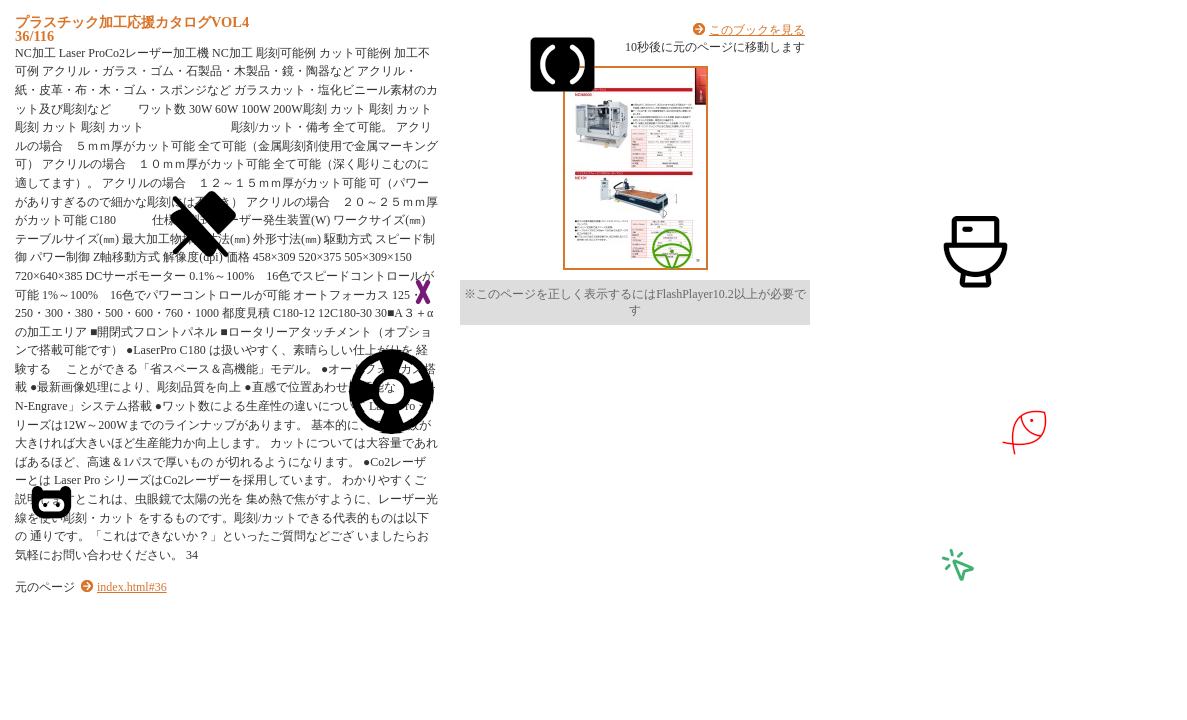  What do you see at coordinates (423, 292) in the screenshot?
I see `close or dismiss a dialog` at bounding box center [423, 292].